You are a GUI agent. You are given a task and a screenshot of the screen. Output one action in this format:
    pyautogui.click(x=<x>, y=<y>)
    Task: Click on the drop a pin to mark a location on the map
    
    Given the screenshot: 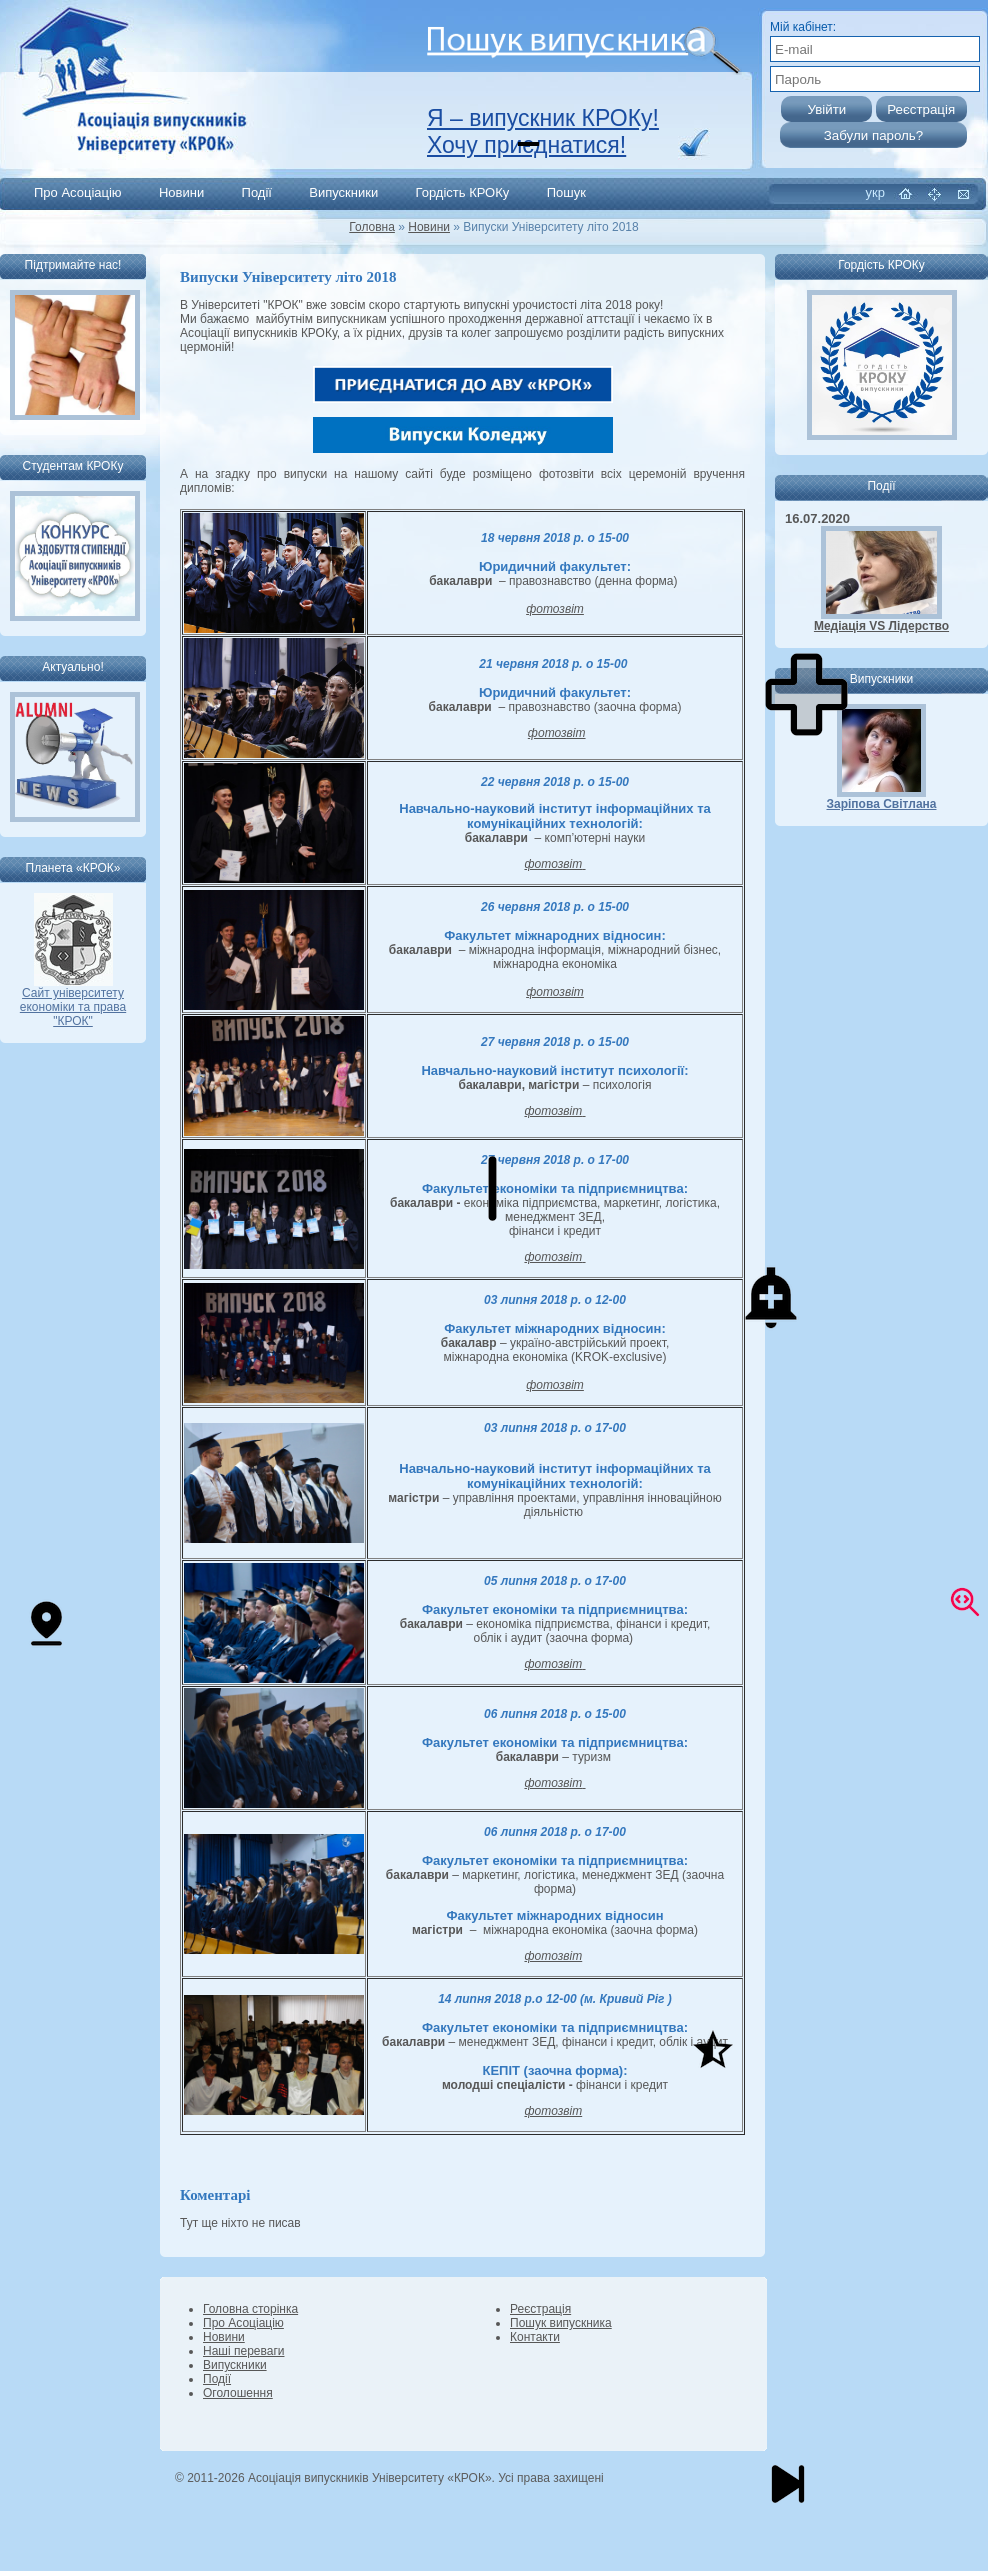 What is the action you would take?
    pyautogui.click(x=46, y=1623)
    